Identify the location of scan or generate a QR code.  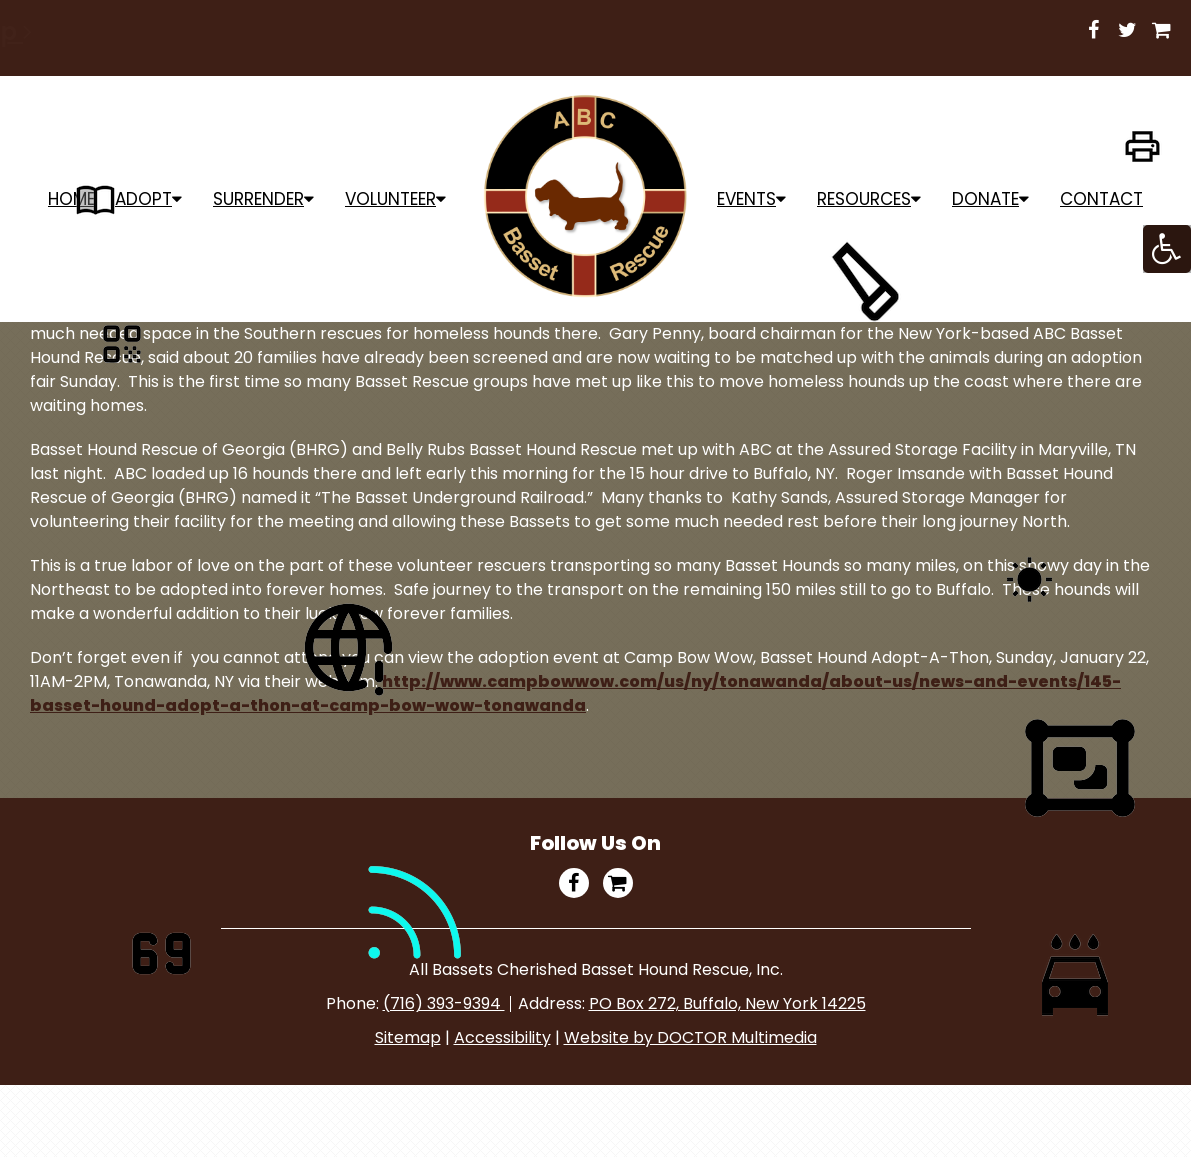
(122, 344).